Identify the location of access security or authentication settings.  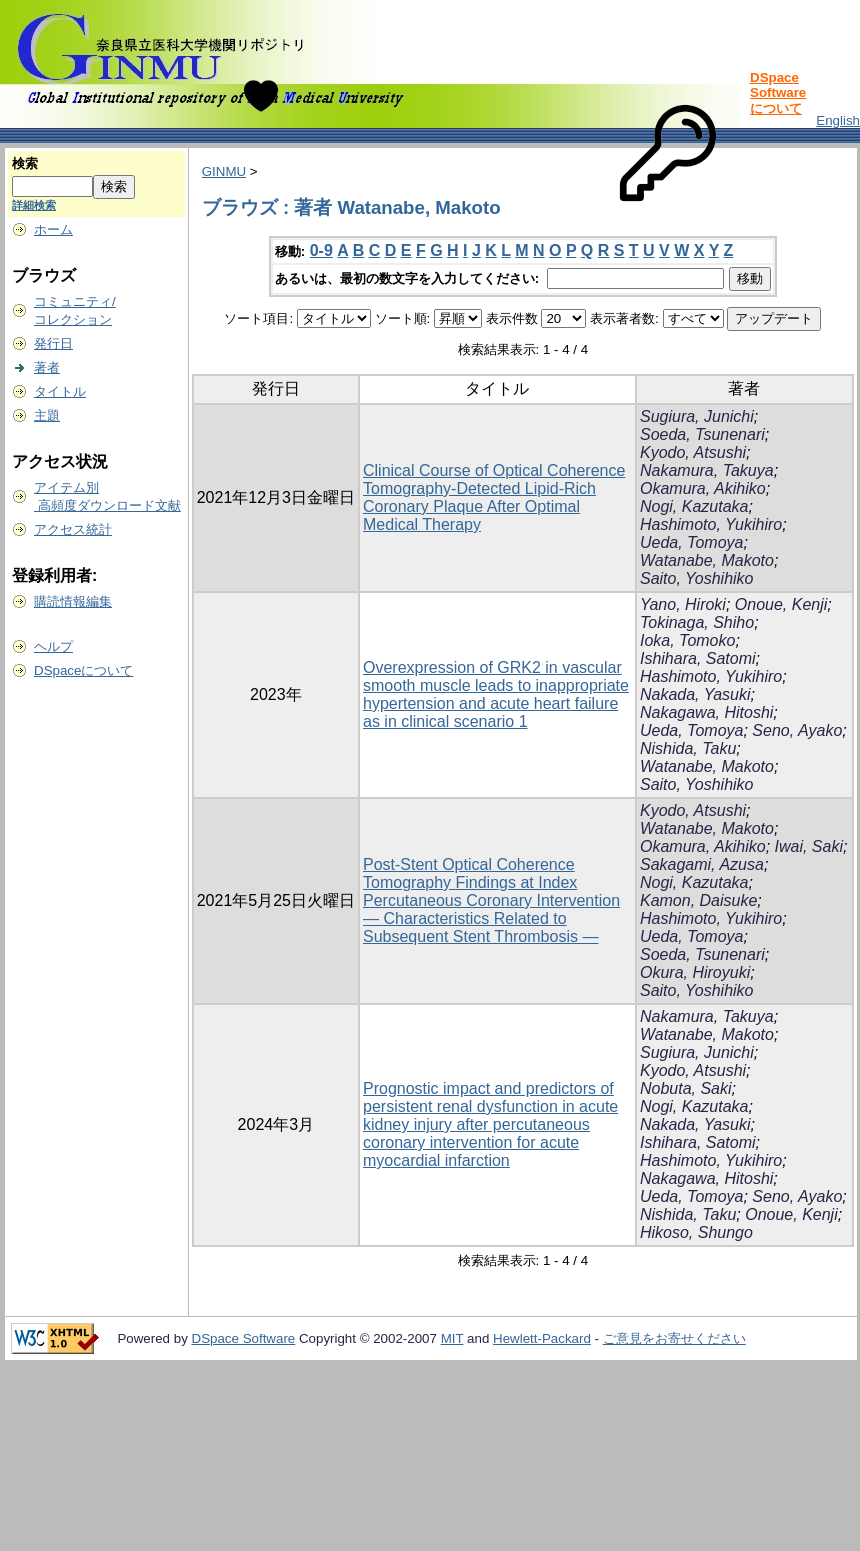
(668, 153).